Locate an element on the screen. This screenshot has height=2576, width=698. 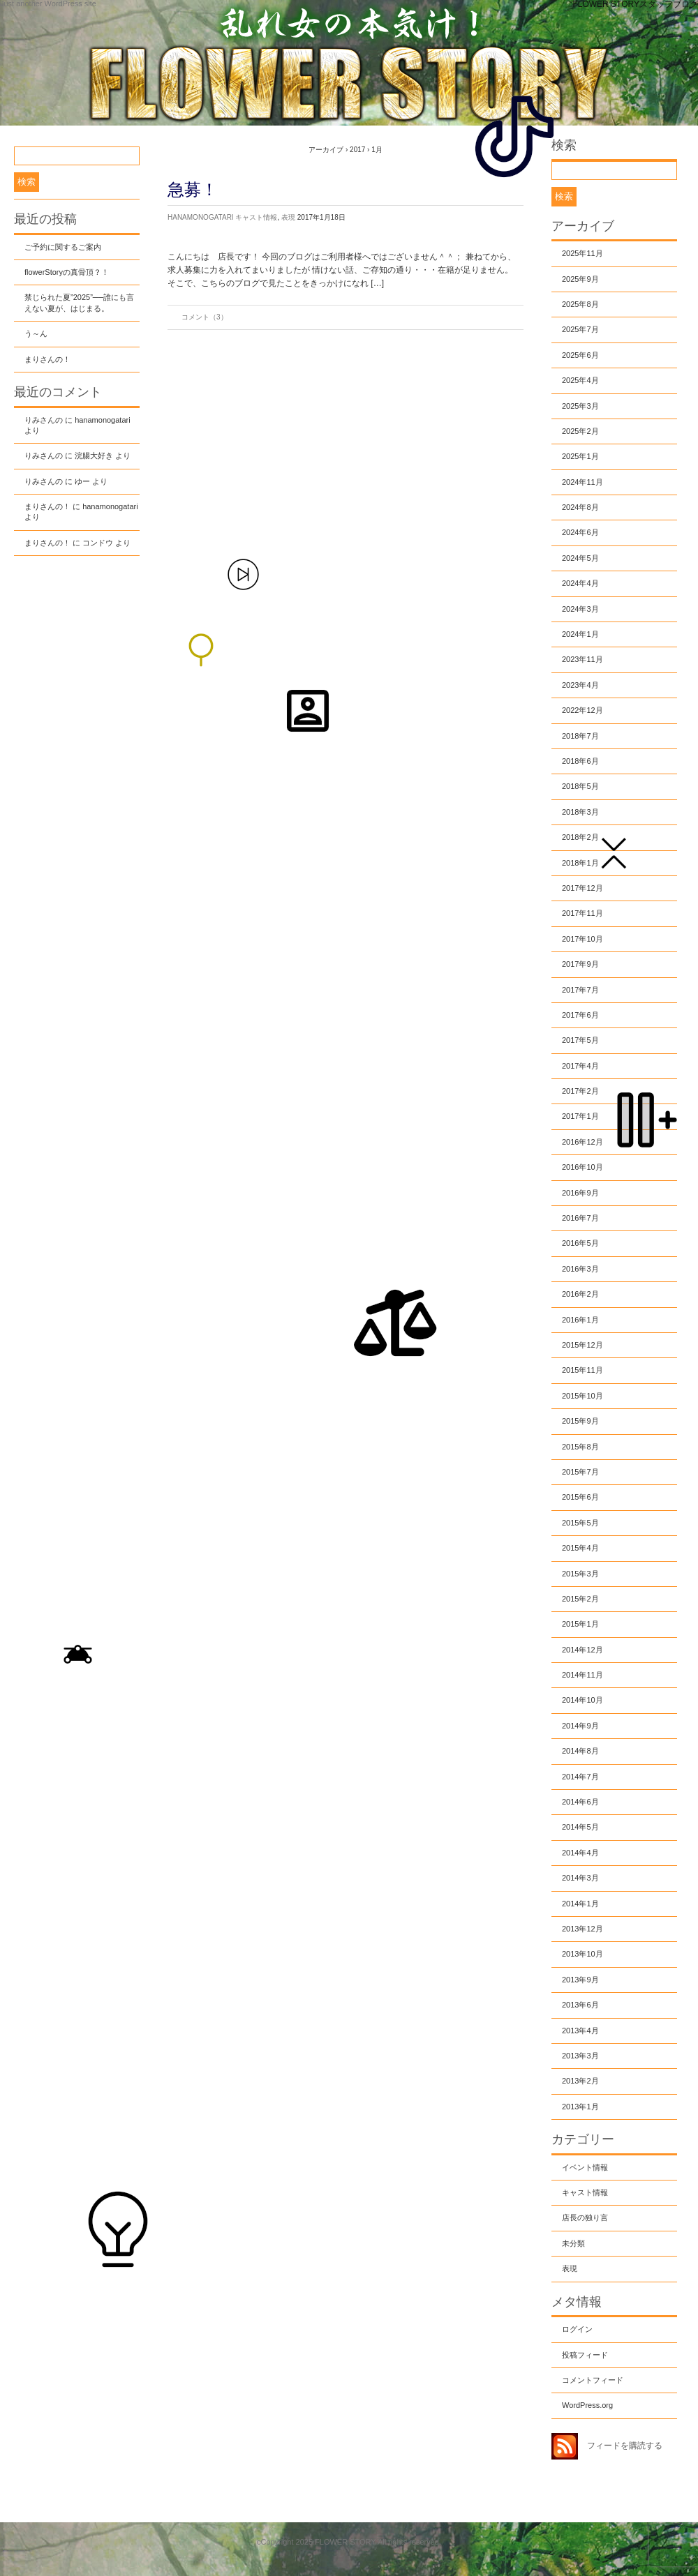
access vector path editing tools is located at coordinates (77, 1654).